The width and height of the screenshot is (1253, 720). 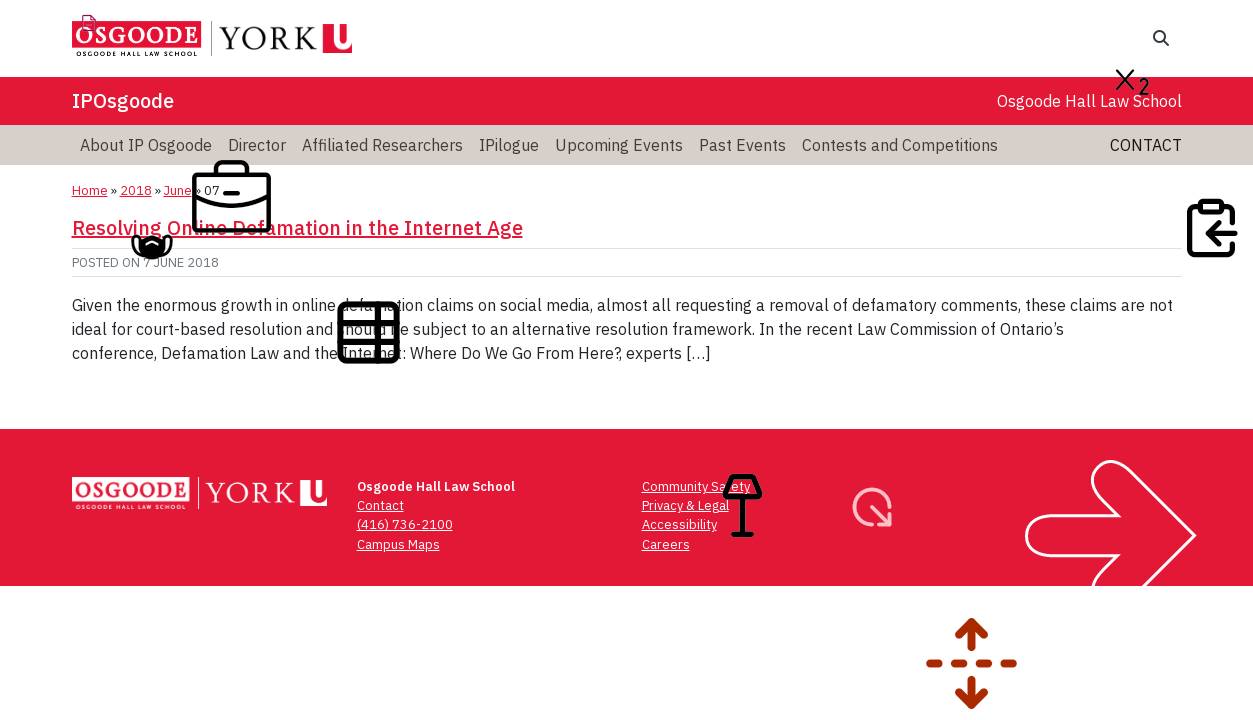 I want to click on remove a file from your selection, so click(x=89, y=23).